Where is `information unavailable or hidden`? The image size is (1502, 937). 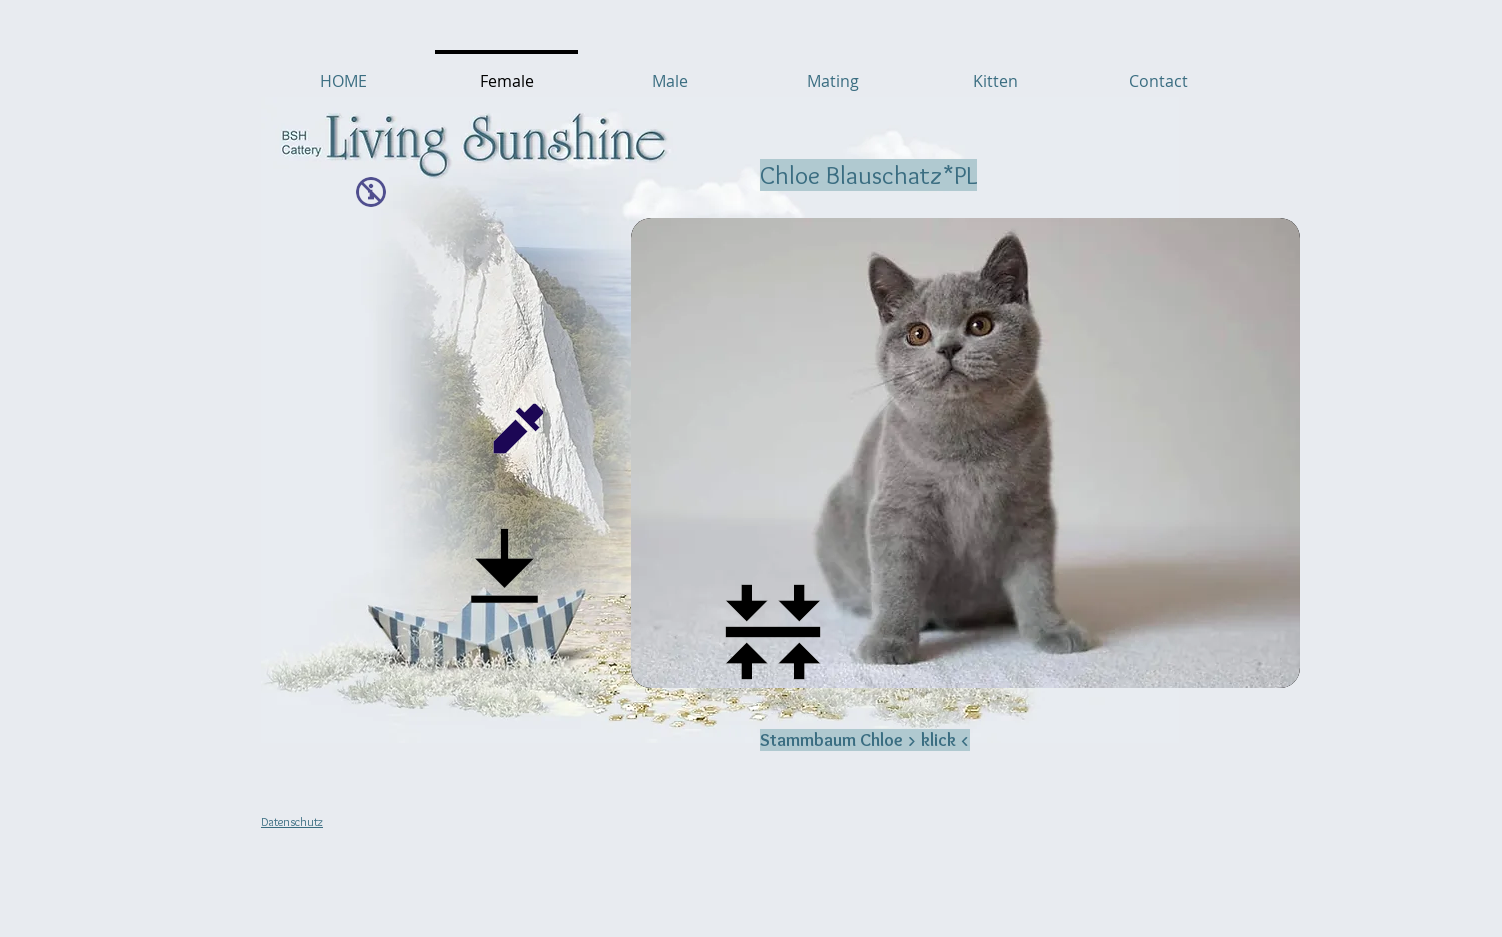
information unavailable or hidden is located at coordinates (371, 192).